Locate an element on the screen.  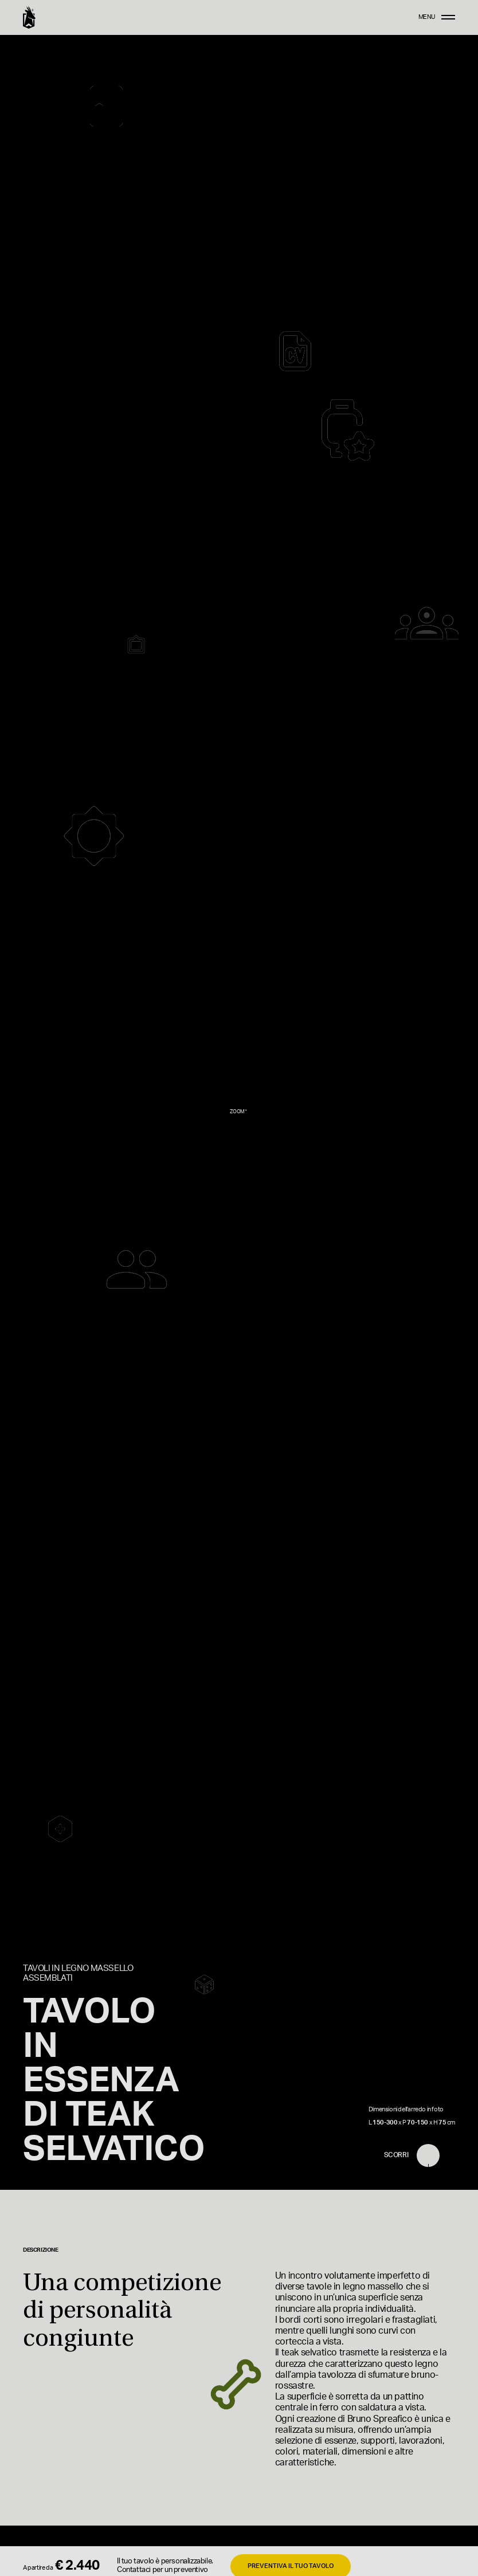
mark smartwatch as favorite device is located at coordinates (342, 429).